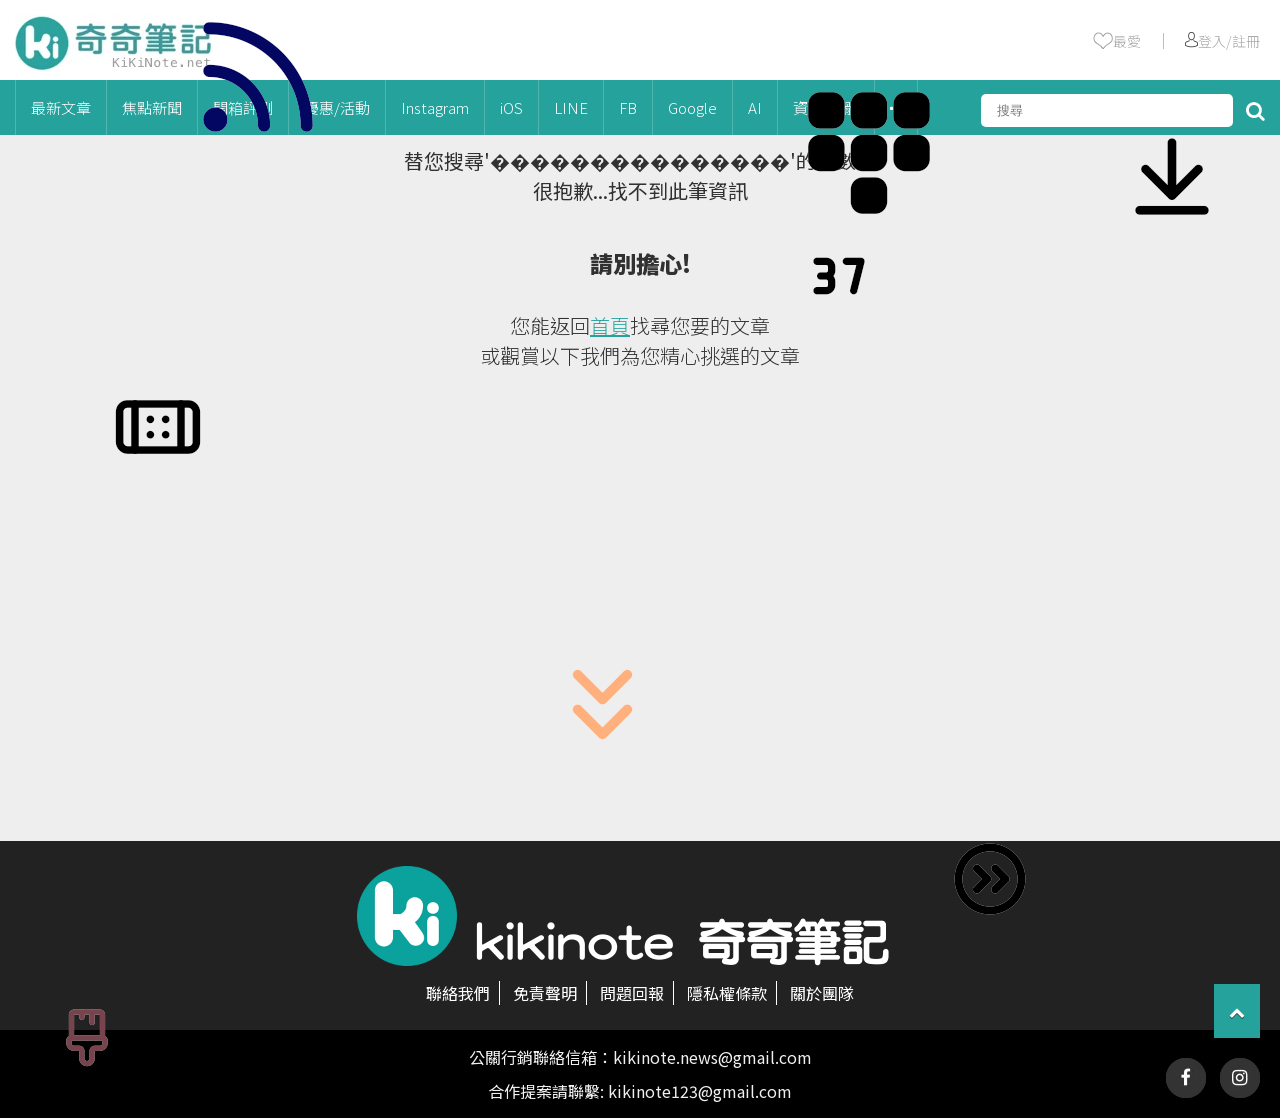 This screenshot has height=1118, width=1280. Describe the element at coordinates (990, 879) in the screenshot. I see `skip forward or advance quickly` at that location.